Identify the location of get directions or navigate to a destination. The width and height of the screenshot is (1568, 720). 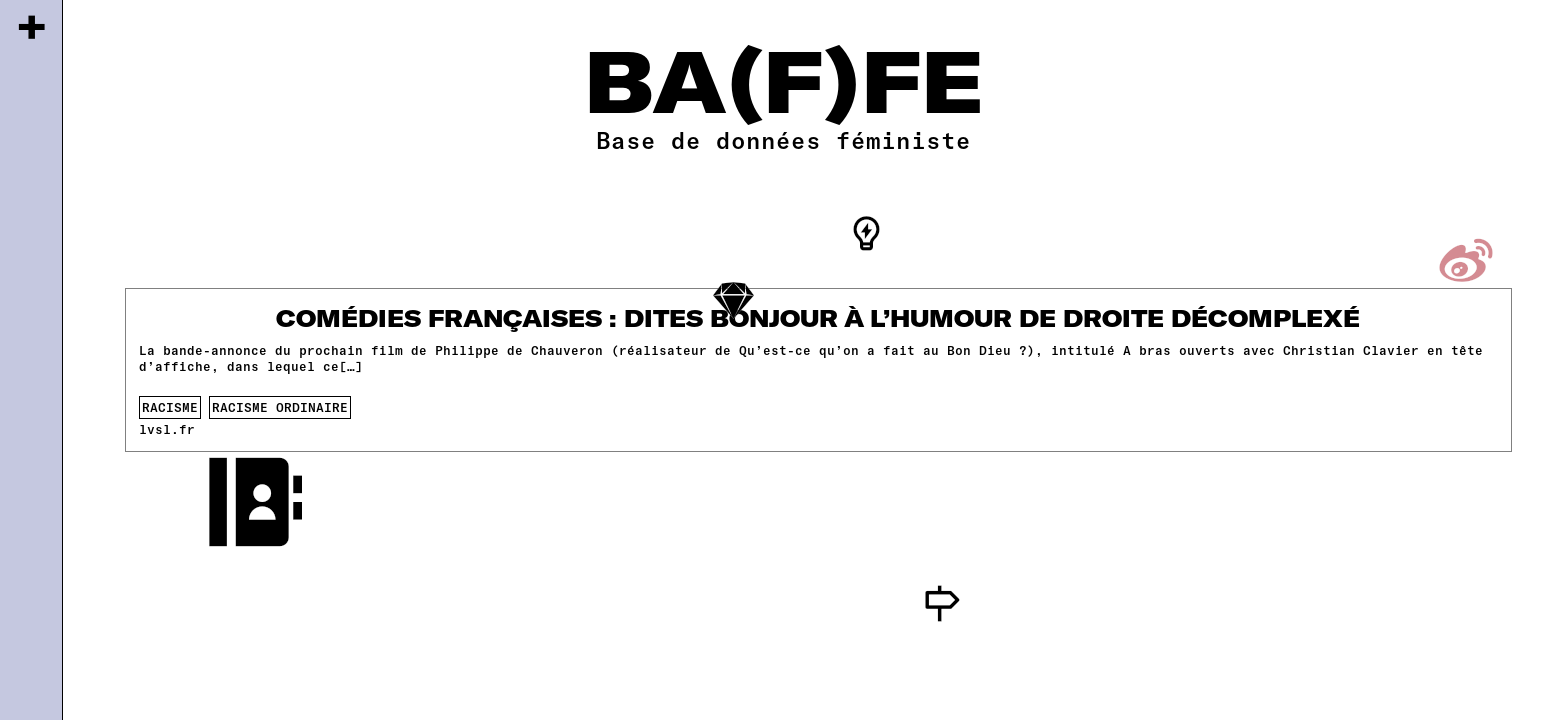
(941, 603).